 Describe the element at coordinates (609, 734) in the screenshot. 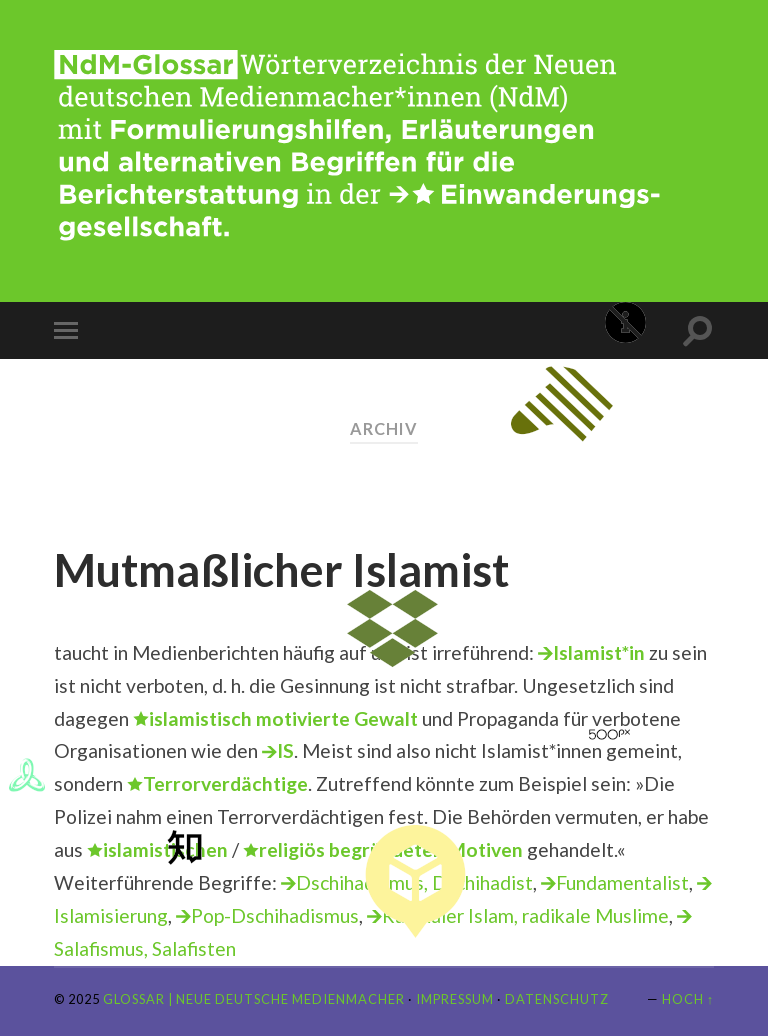

I see `open the 500px photography platform` at that location.